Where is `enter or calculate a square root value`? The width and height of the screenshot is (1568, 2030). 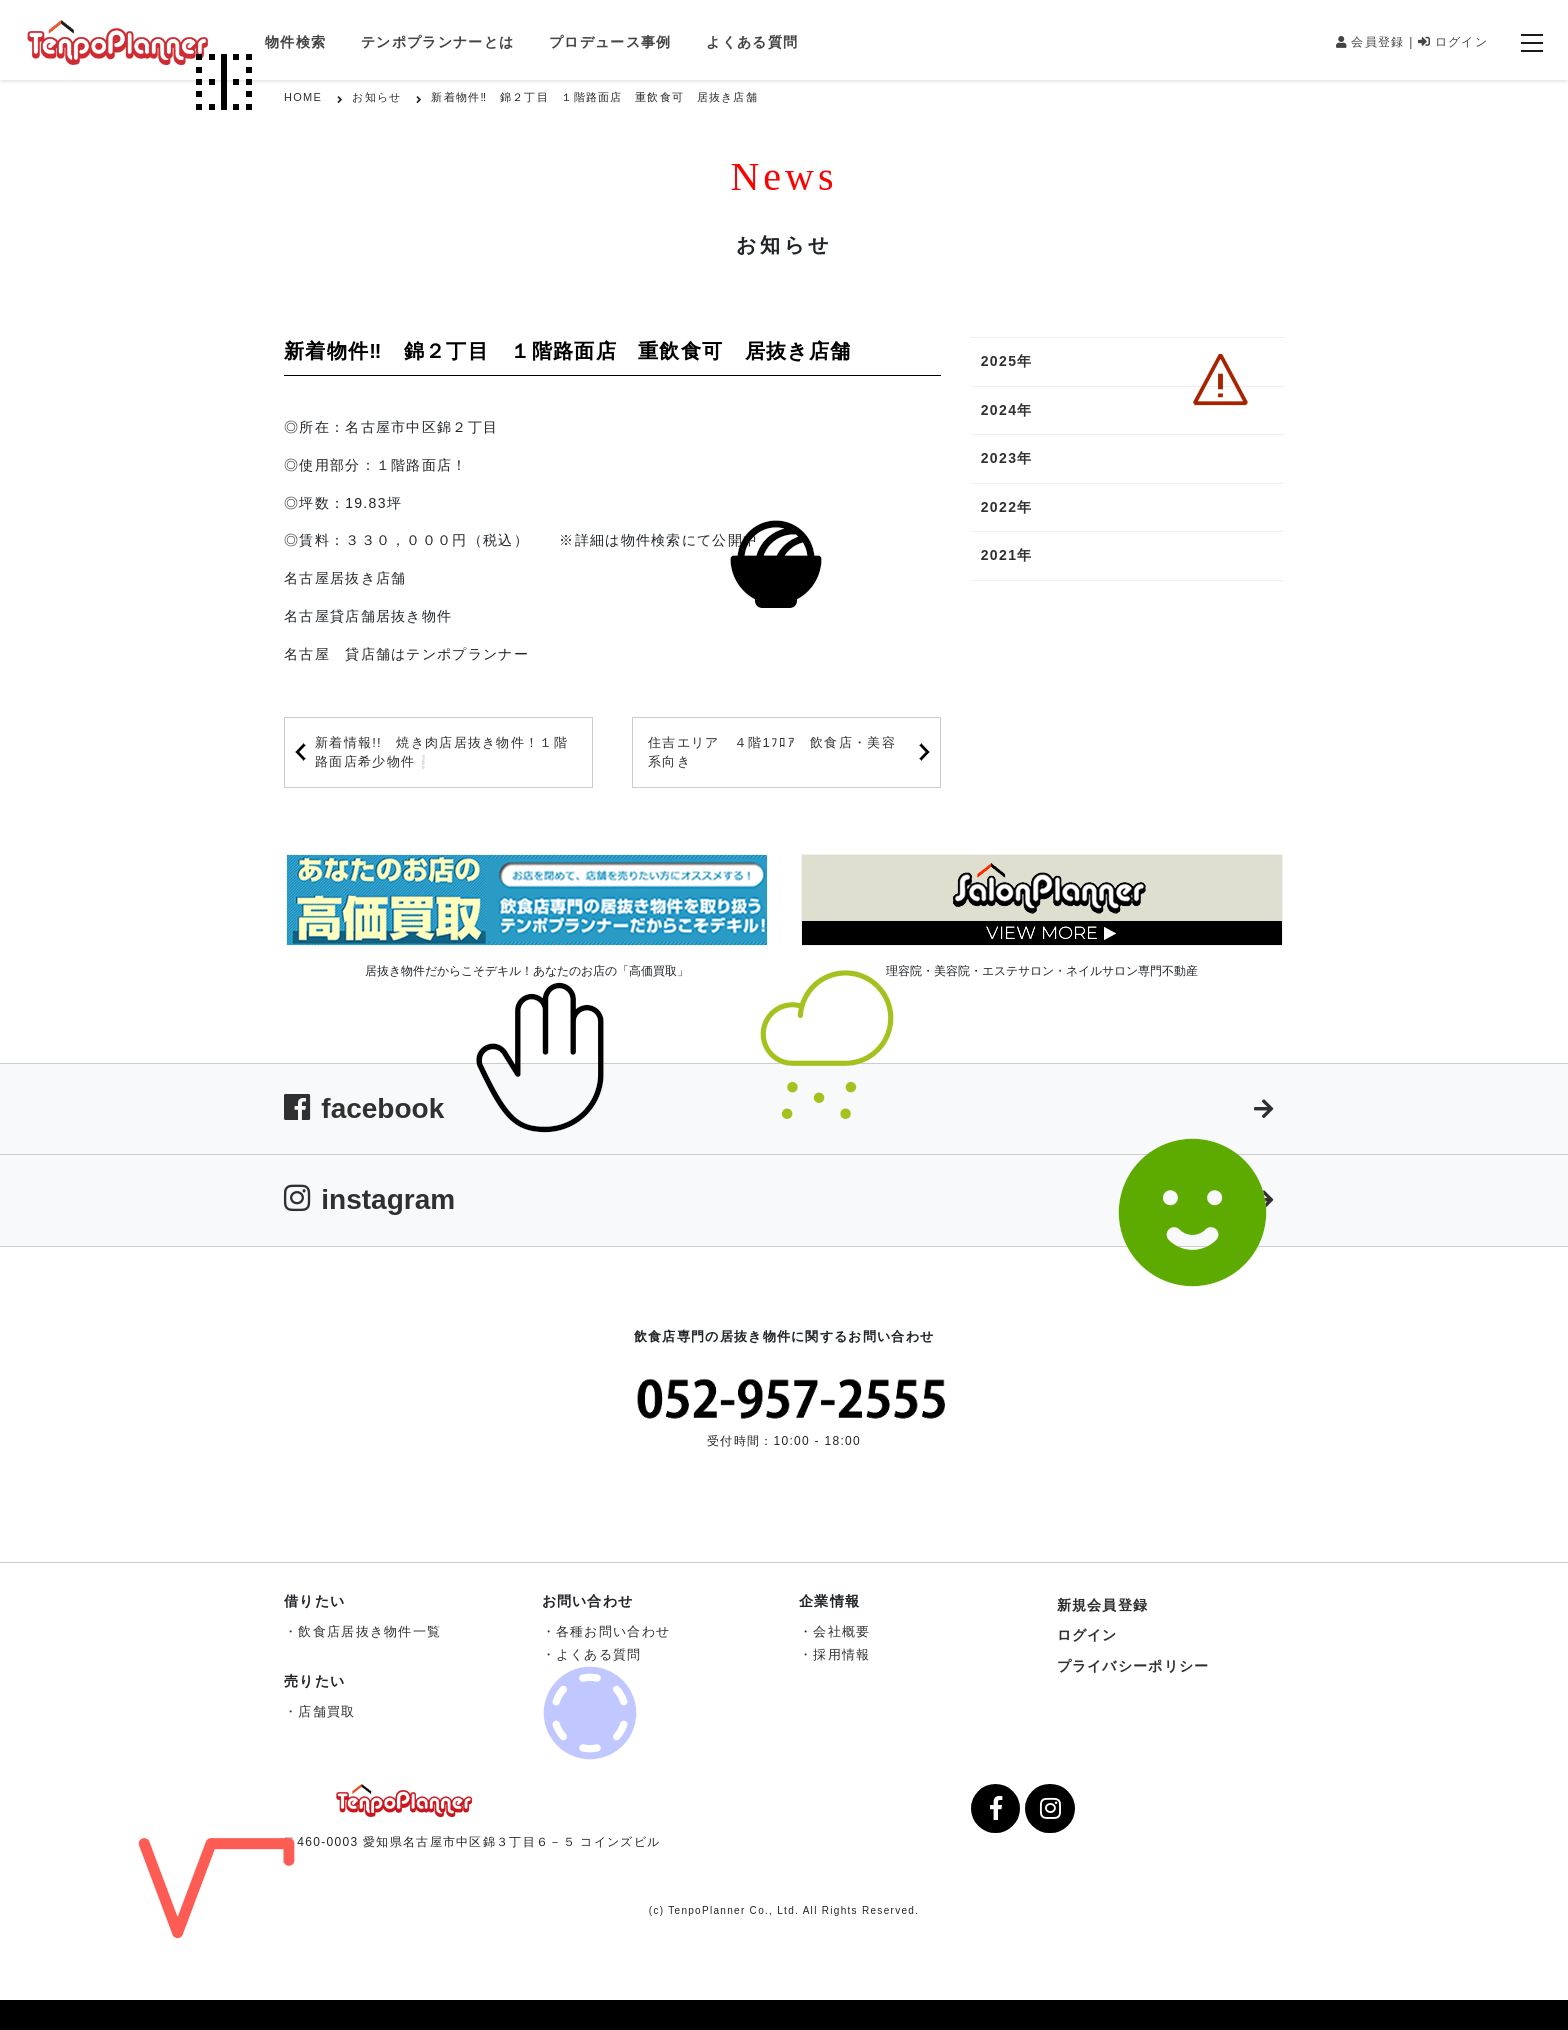 enter or calculate a square root value is located at coordinates (211, 1877).